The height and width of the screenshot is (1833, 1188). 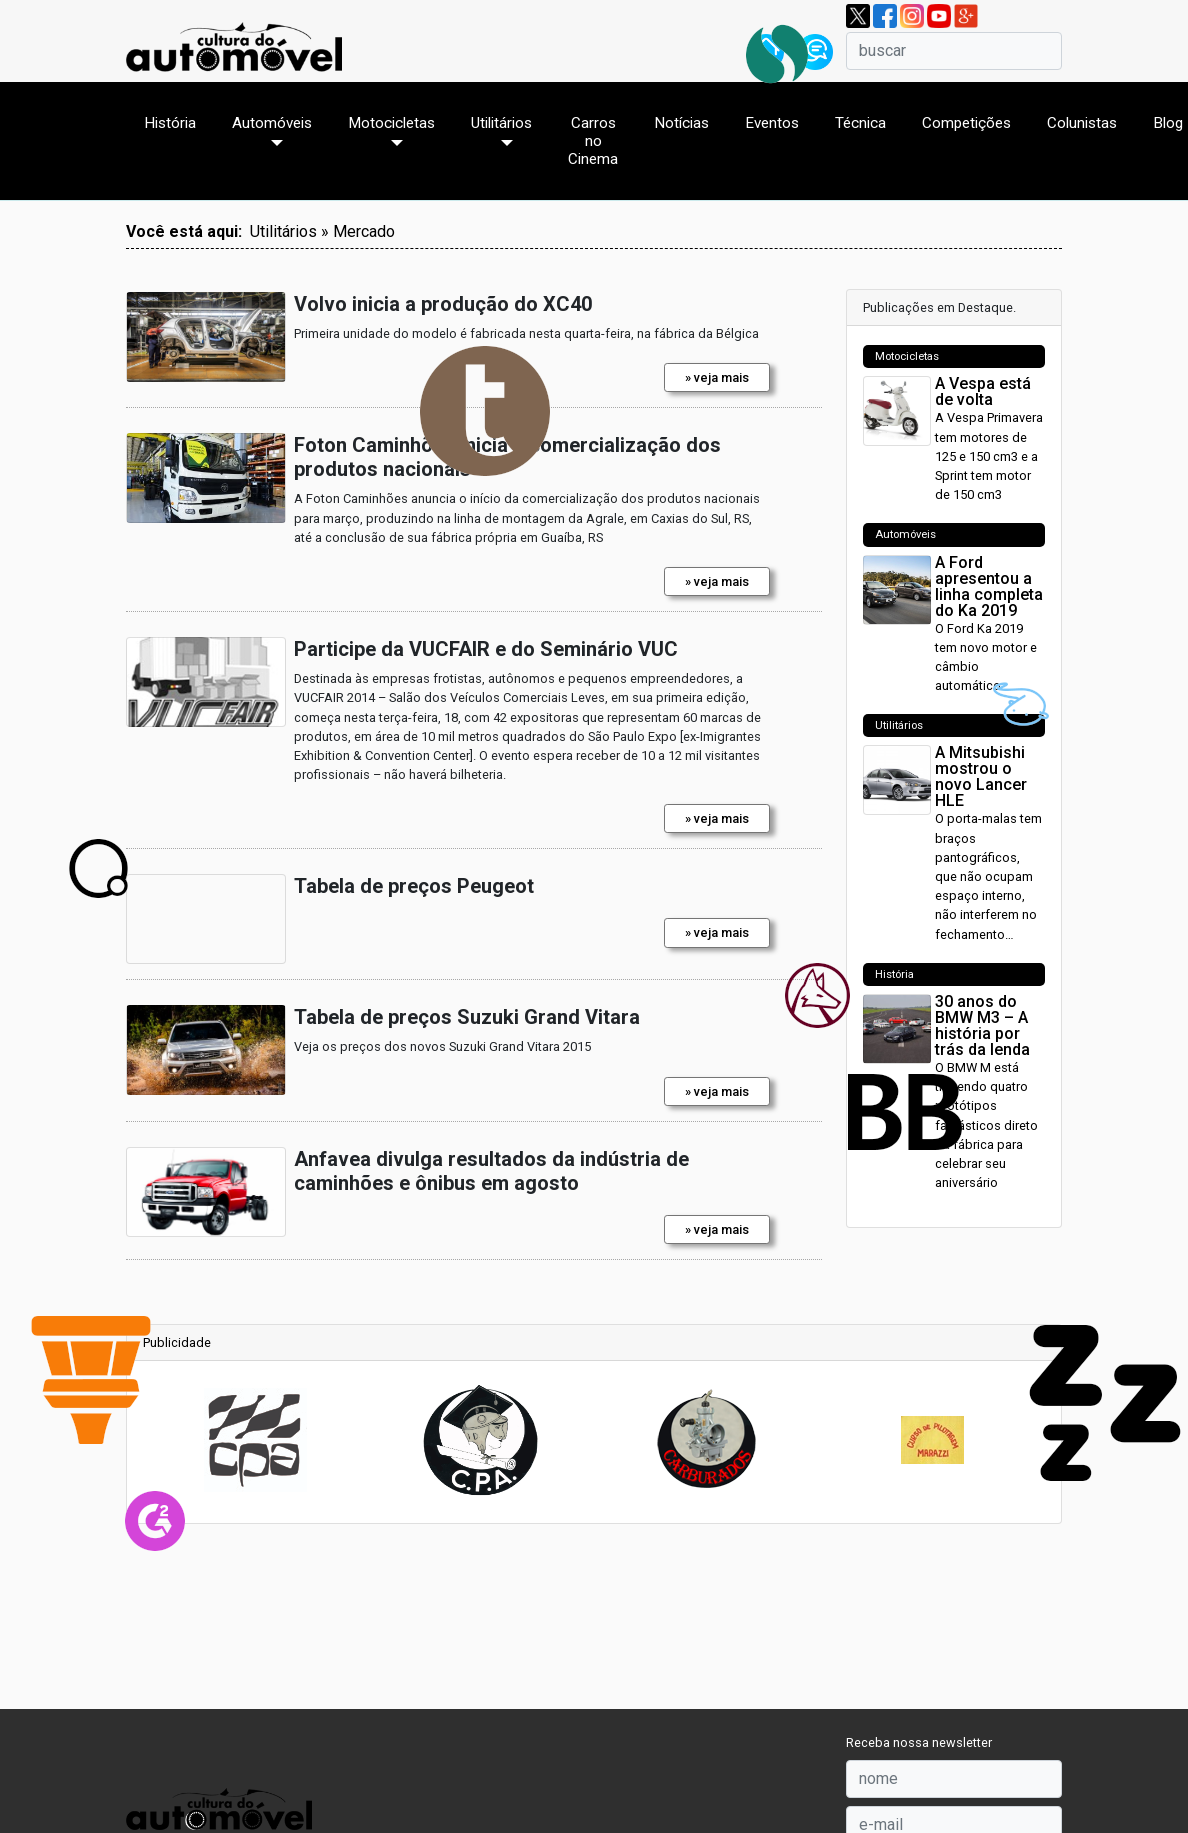 I want to click on oxygen brand logo, so click(x=98, y=868).